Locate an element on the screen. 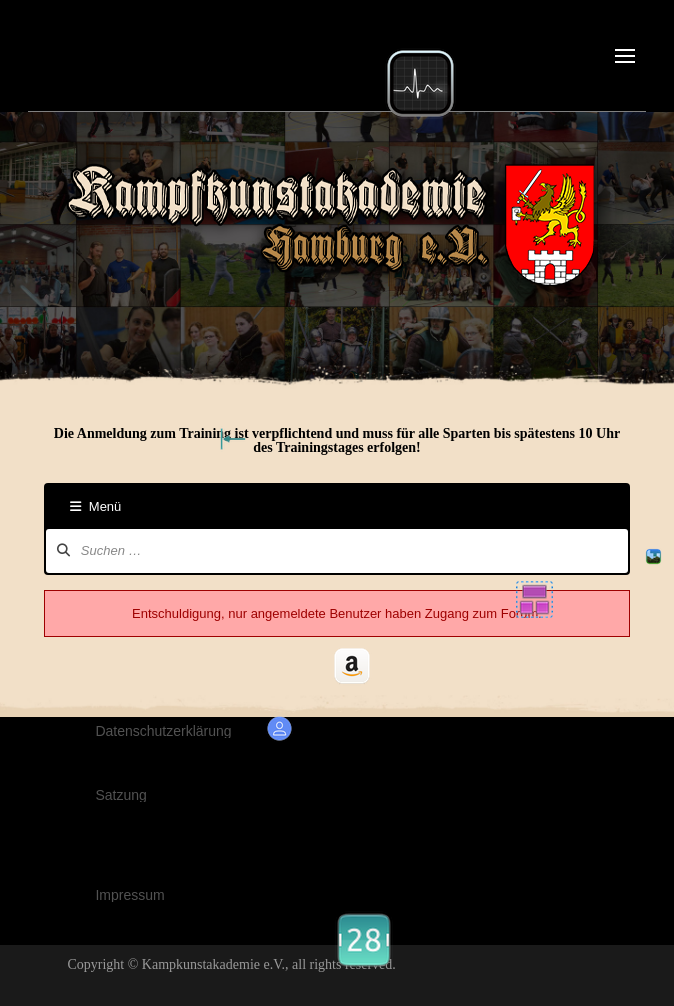 The height and width of the screenshot is (1006, 674). select all items in the current view is located at coordinates (534, 599).